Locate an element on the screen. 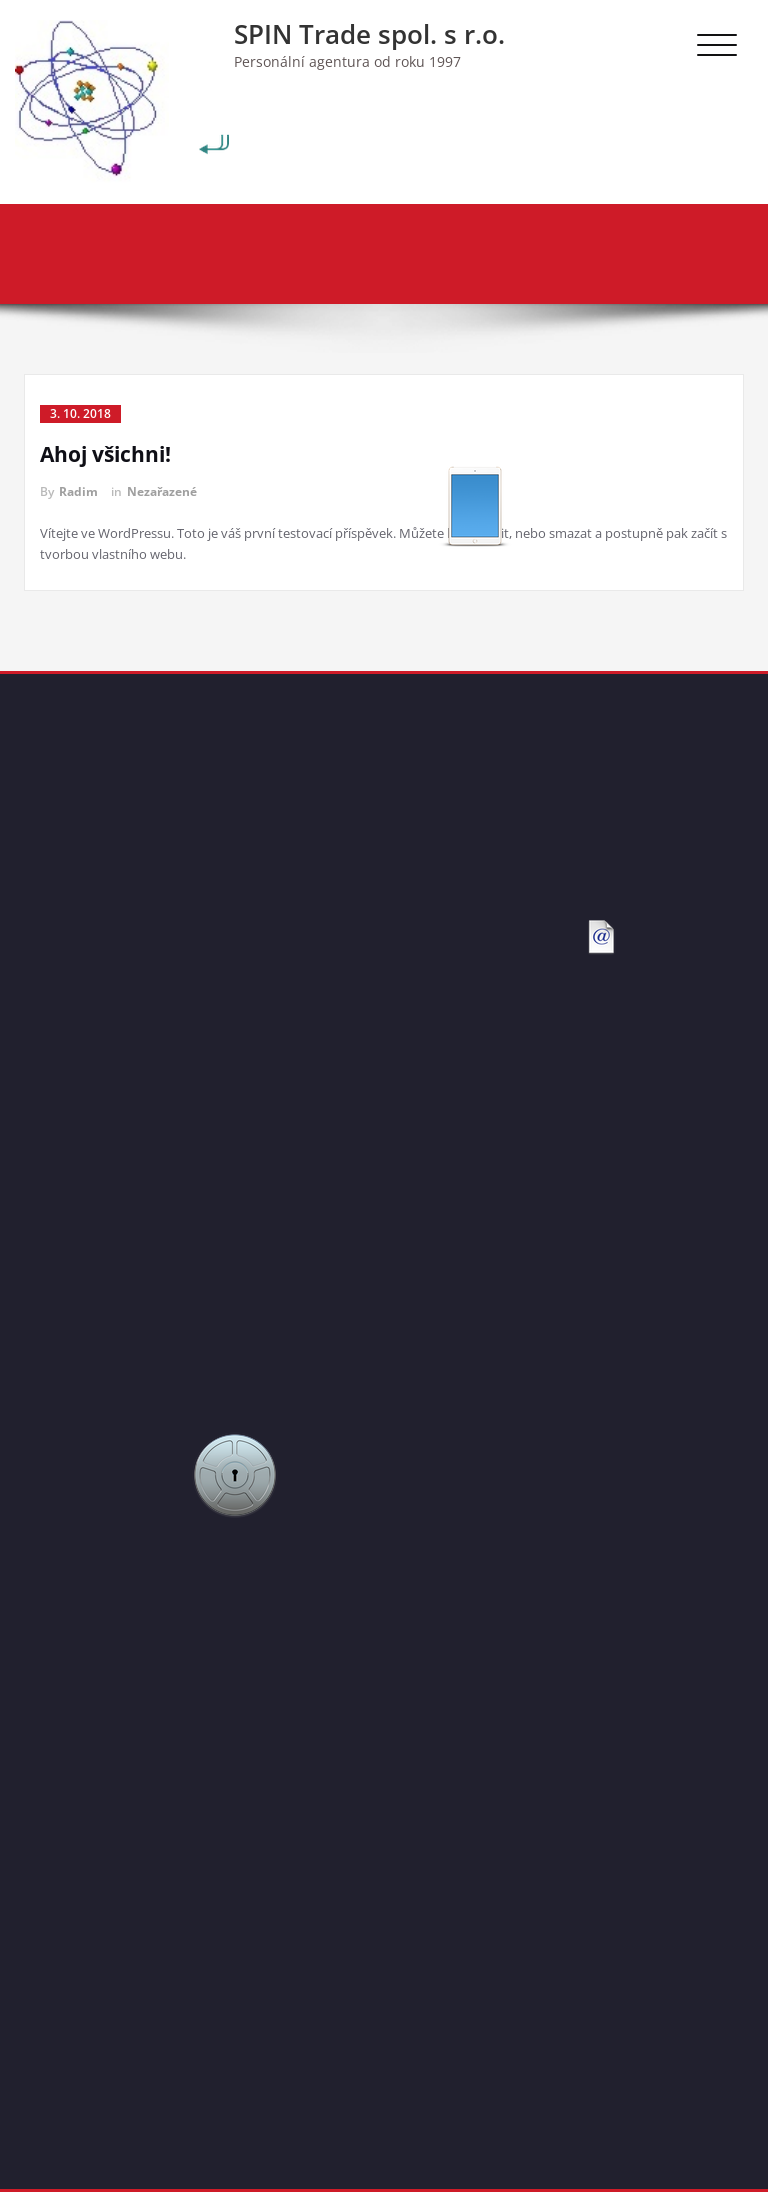 The width and height of the screenshot is (768, 2192). access your saved web bookmarks is located at coordinates (601, 937).